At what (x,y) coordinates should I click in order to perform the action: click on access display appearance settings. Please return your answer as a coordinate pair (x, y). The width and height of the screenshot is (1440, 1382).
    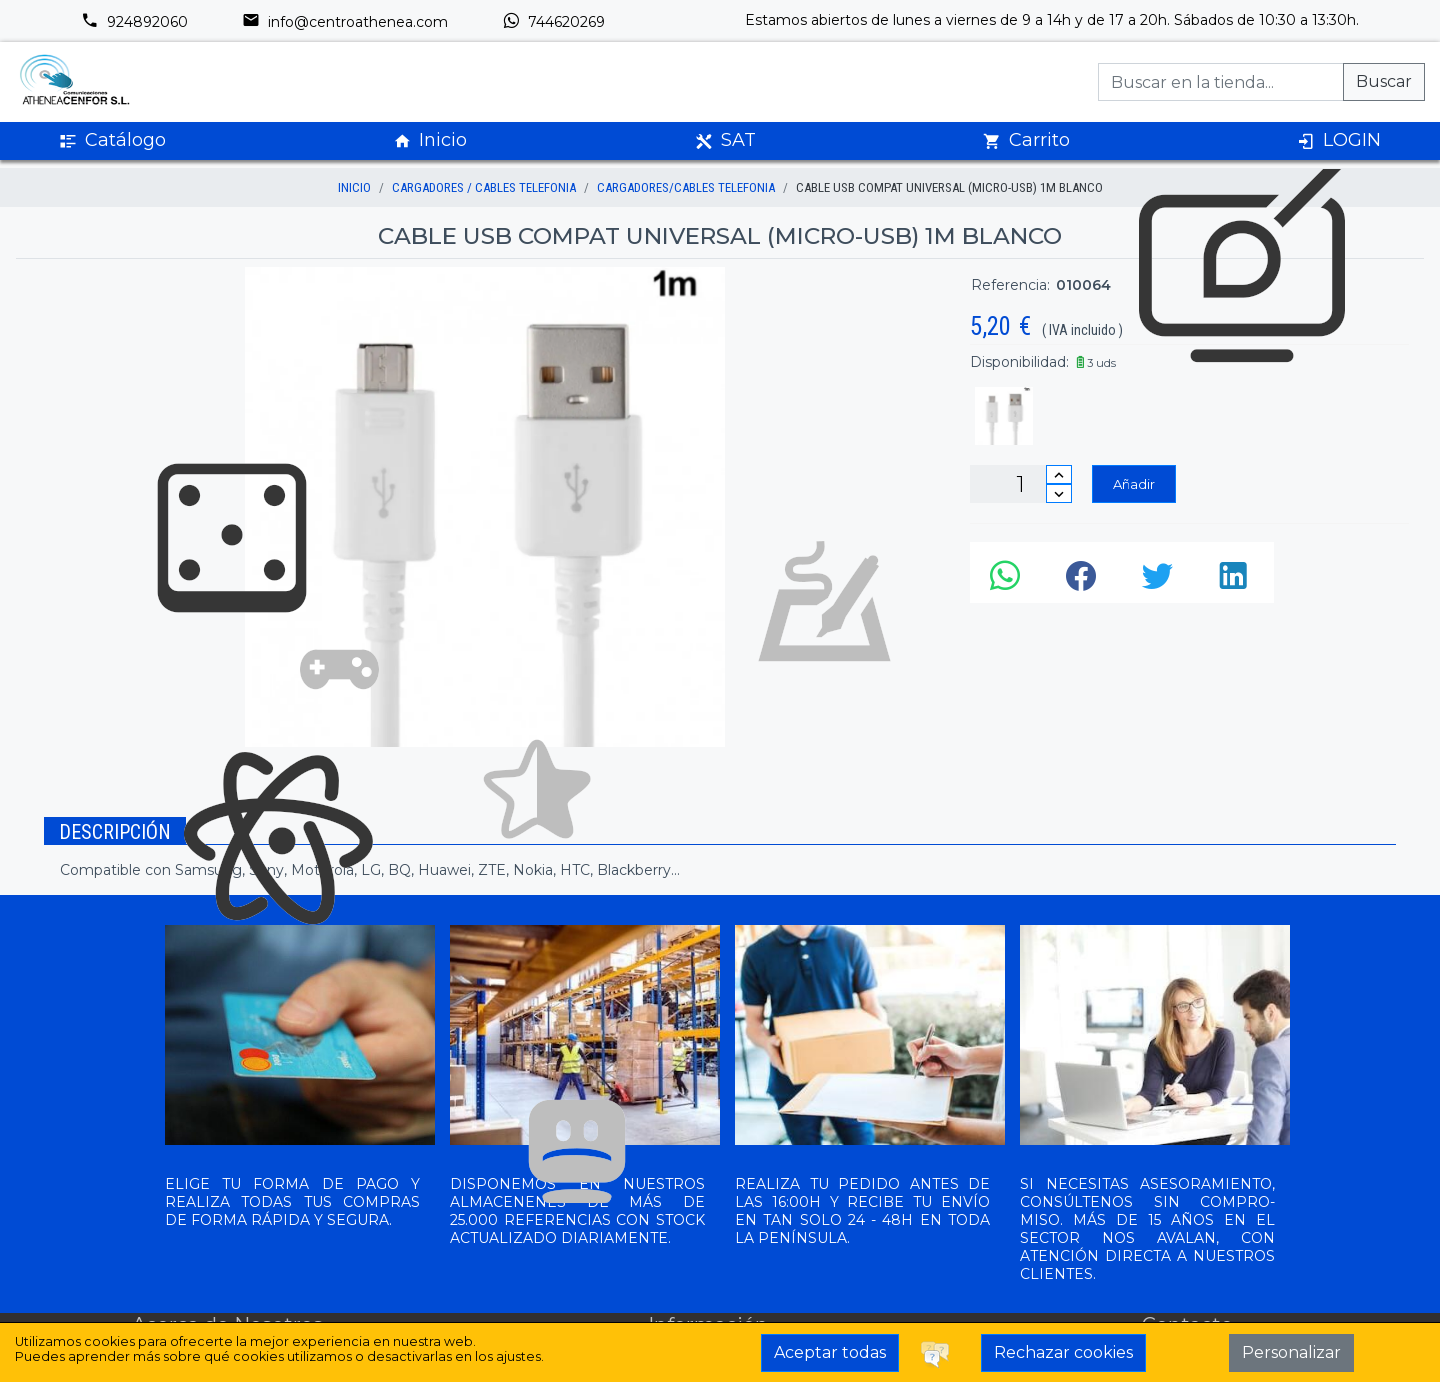
    Looking at the image, I should click on (1242, 272).